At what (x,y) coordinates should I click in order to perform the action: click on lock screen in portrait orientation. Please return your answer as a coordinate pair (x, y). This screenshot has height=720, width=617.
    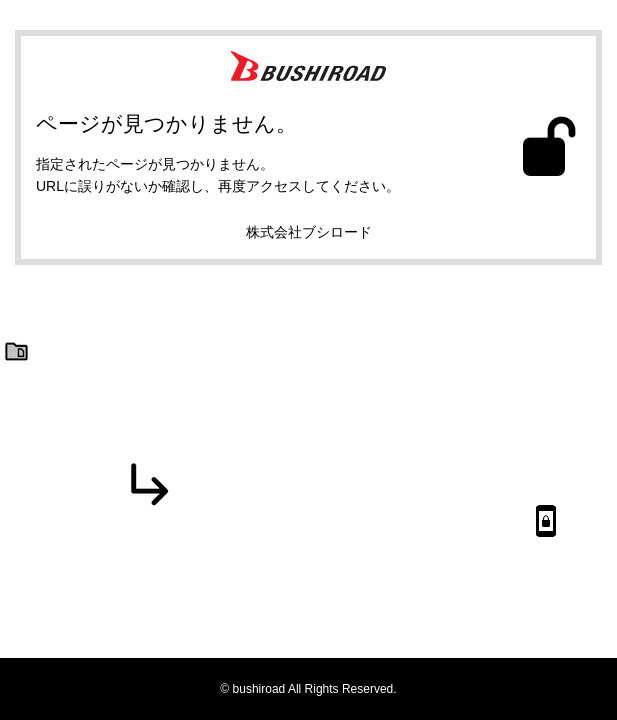
    Looking at the image, I should click on (546, 521).